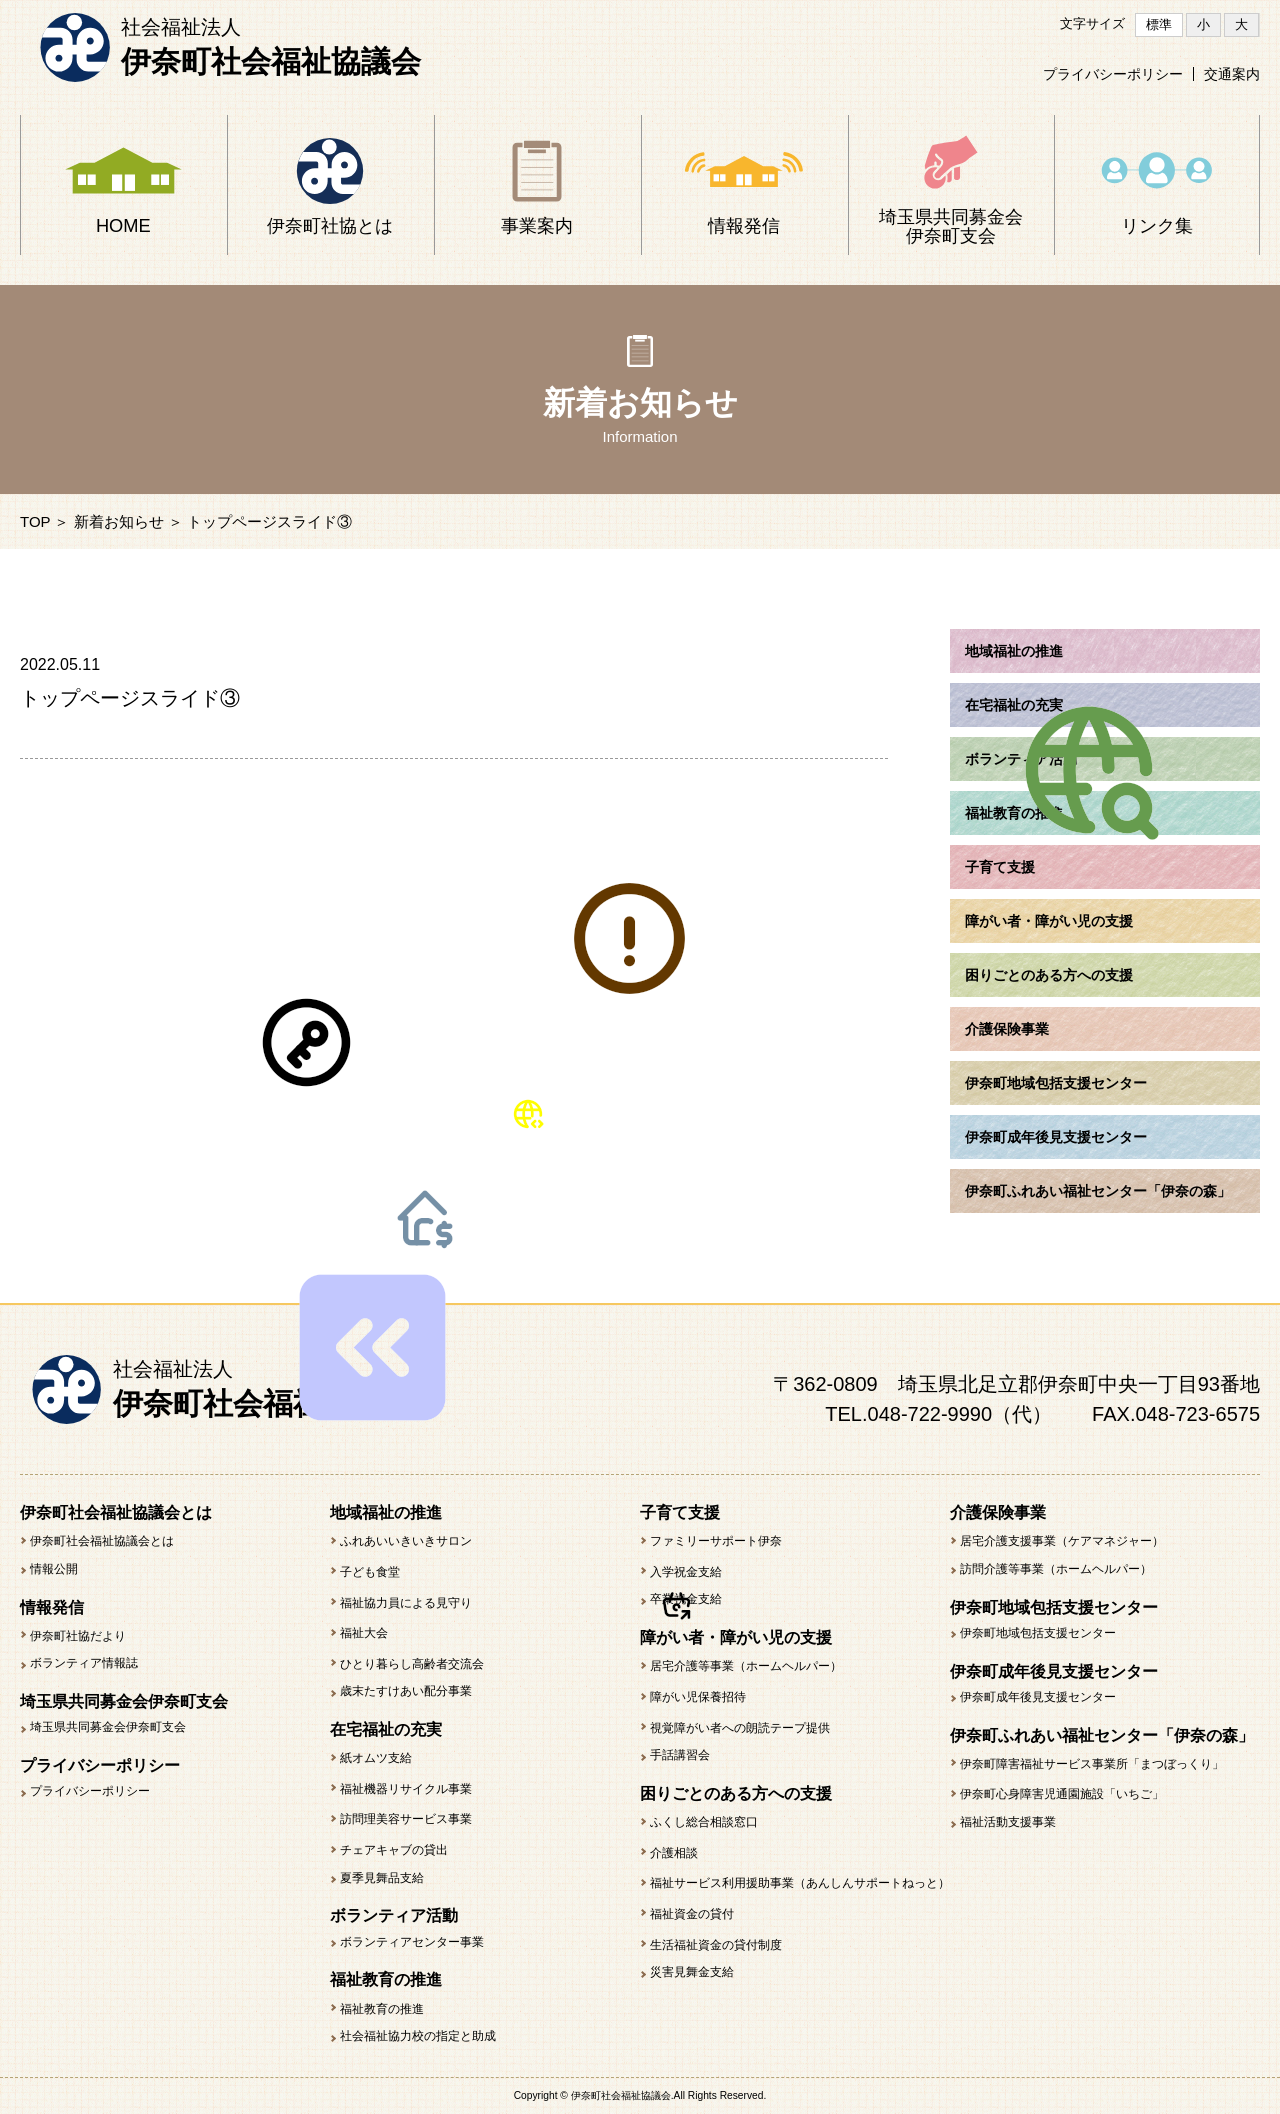  What do you see at coordinates (528, 1114) in the screenshot?
I see `access web development tools` at bounding box center [528, 1114].